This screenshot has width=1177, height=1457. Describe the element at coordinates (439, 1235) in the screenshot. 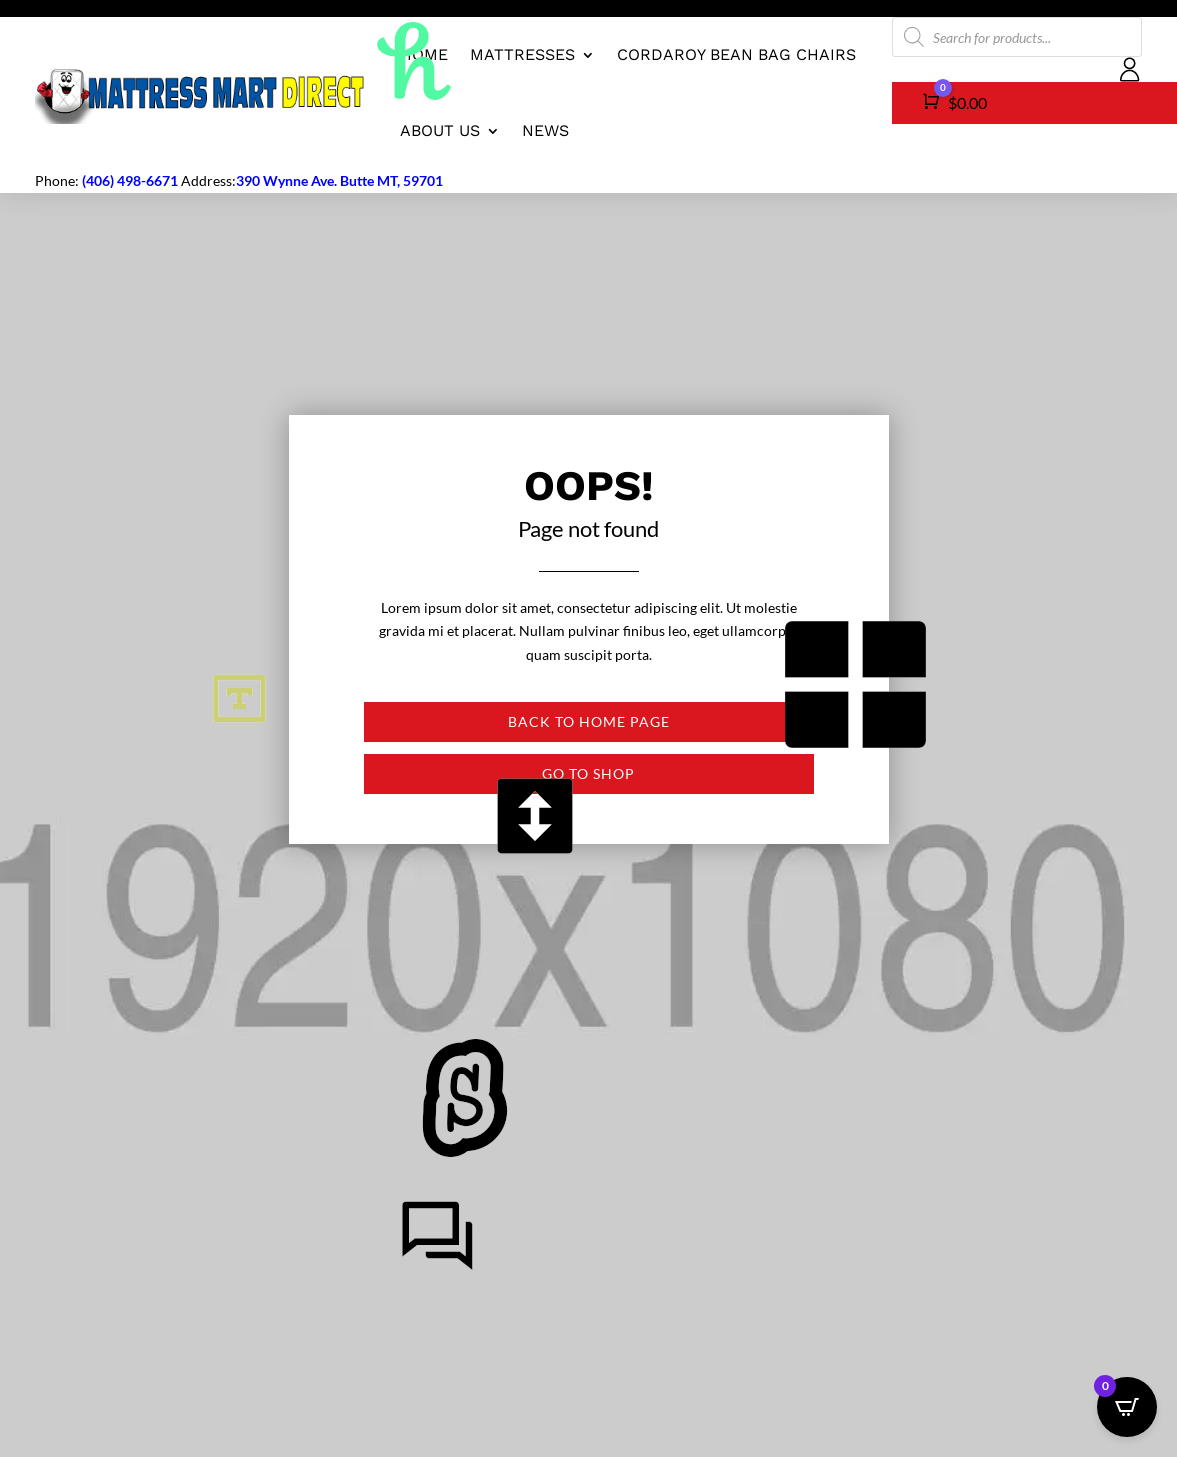

I see `open chat or messaging feature` at that location.